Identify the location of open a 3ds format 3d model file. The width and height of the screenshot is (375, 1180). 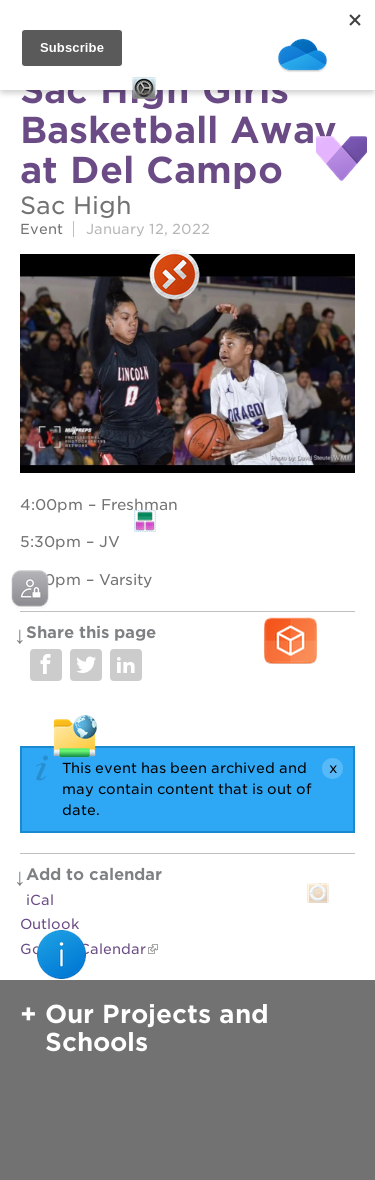
(290, 639).